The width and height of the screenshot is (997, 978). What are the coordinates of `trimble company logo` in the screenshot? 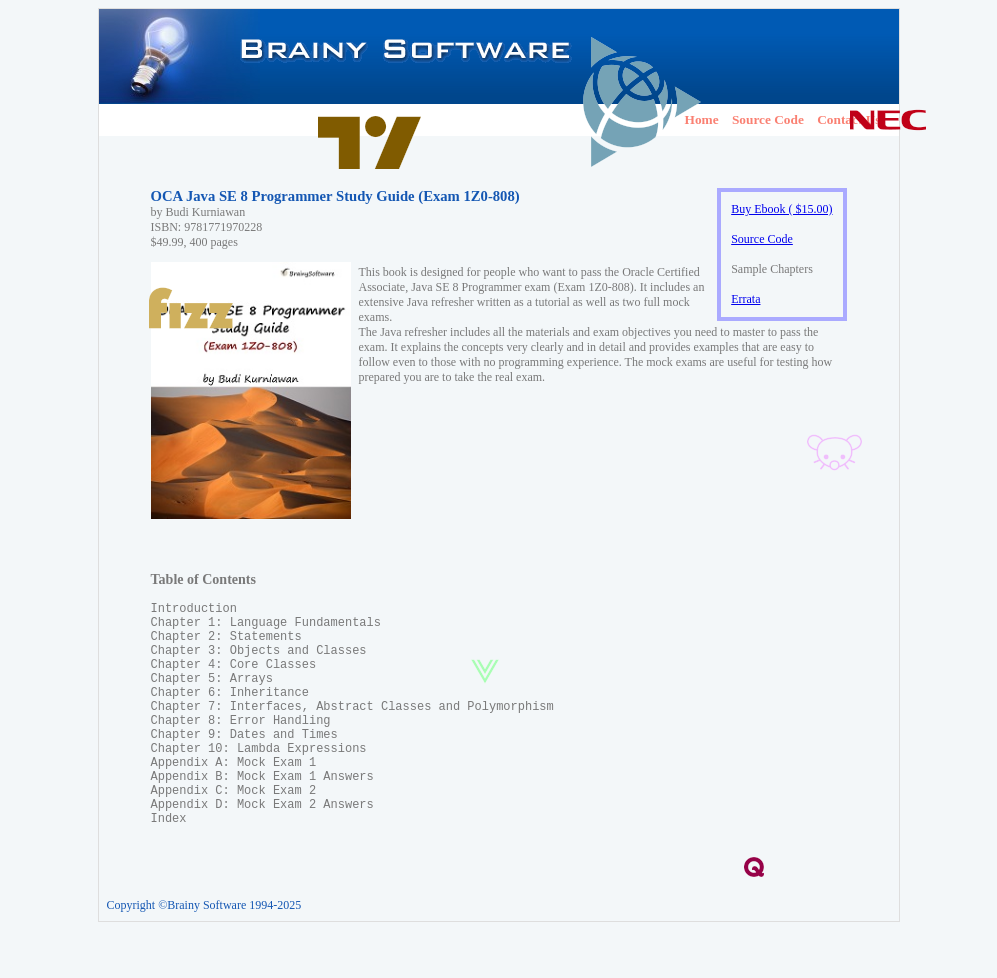 It's located at (642, 102).